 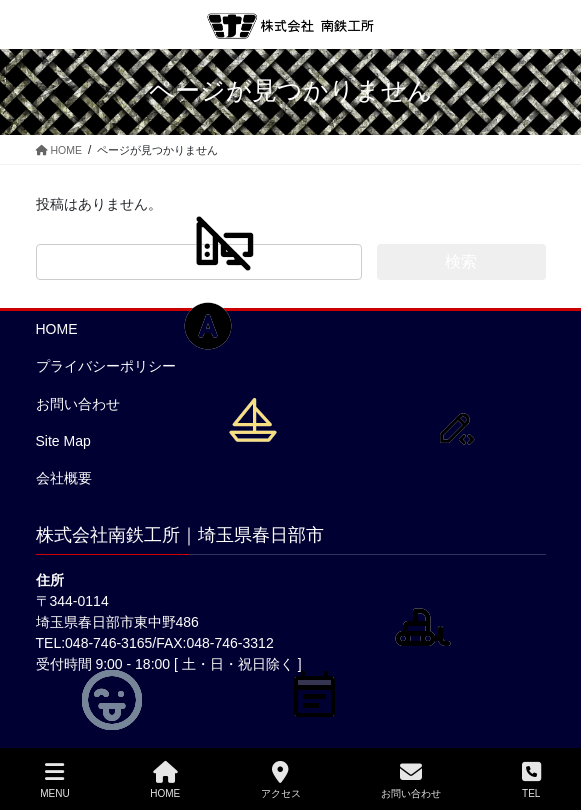 What do you see at coordinates (223, 243) in the screenshot?
I see `indicates desktop computer is offline or disconnected` at bounding box center [223, 243].